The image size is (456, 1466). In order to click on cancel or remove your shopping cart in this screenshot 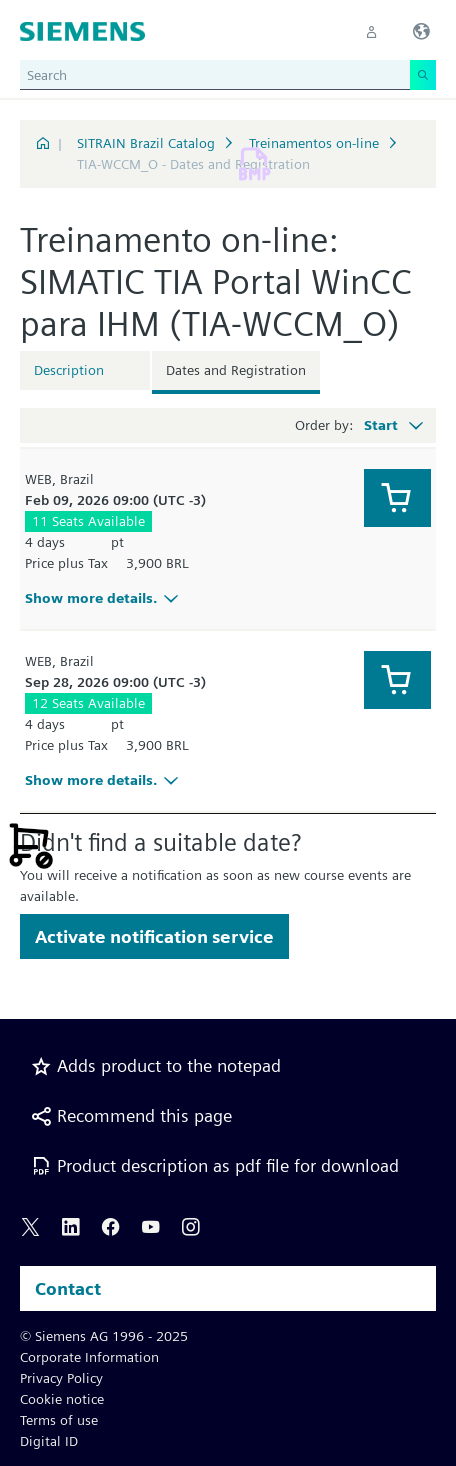, I will do `click(29, 845)`.